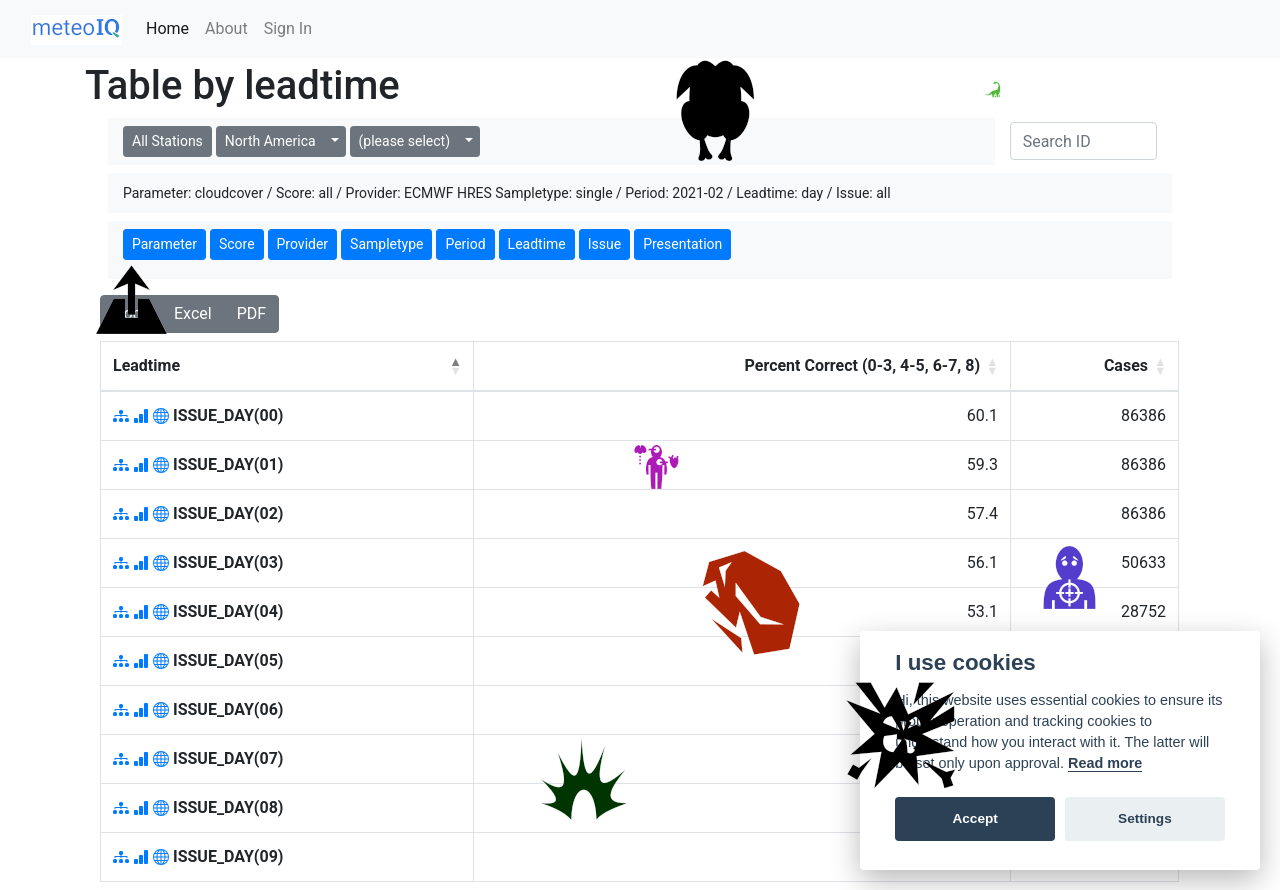  What do you see at coordinates (1069, 577) in the screenshot?
I see `target or aim at an enemy` at bounding box center [1069, 577].